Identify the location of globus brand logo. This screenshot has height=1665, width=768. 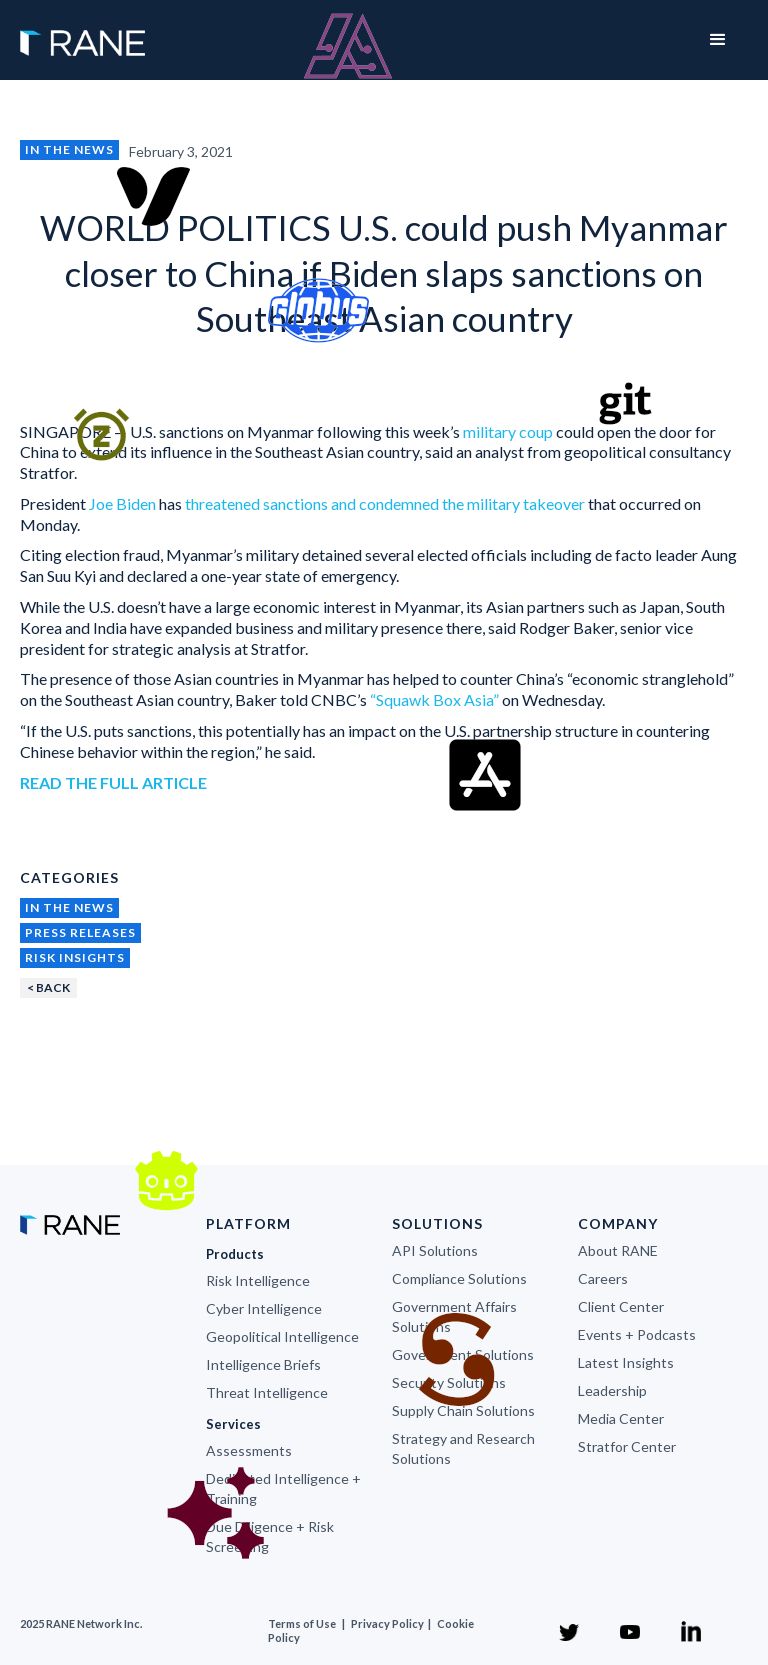
(318, 310).